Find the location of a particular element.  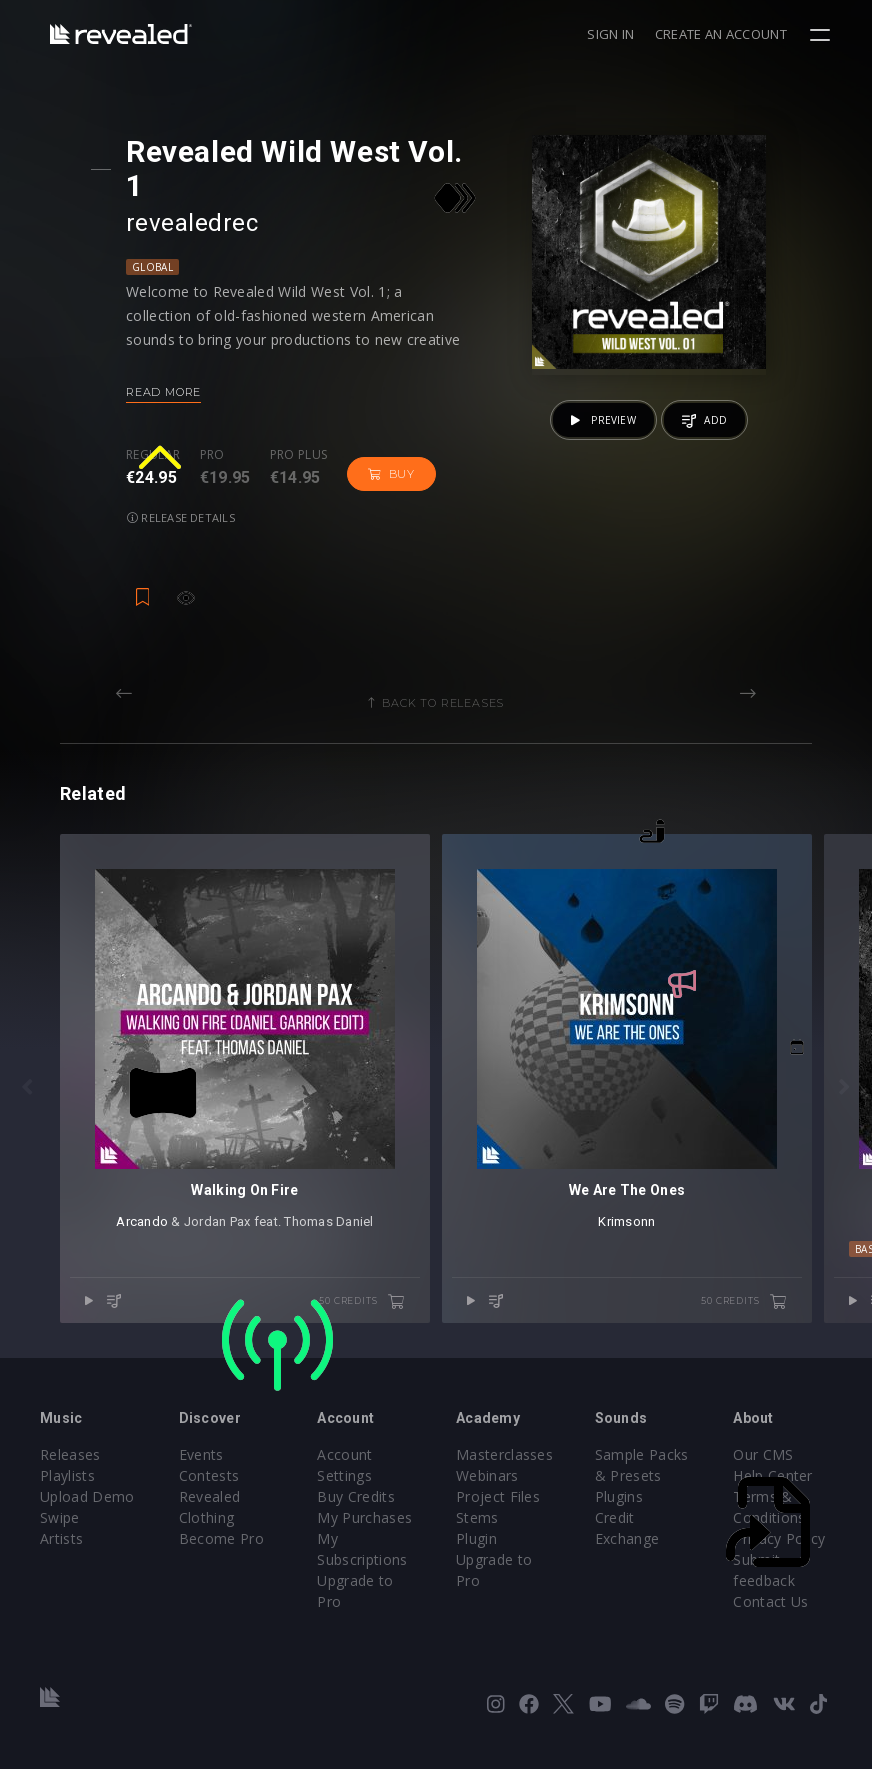

collapse an expanded section is located at coordinates (160, 457).